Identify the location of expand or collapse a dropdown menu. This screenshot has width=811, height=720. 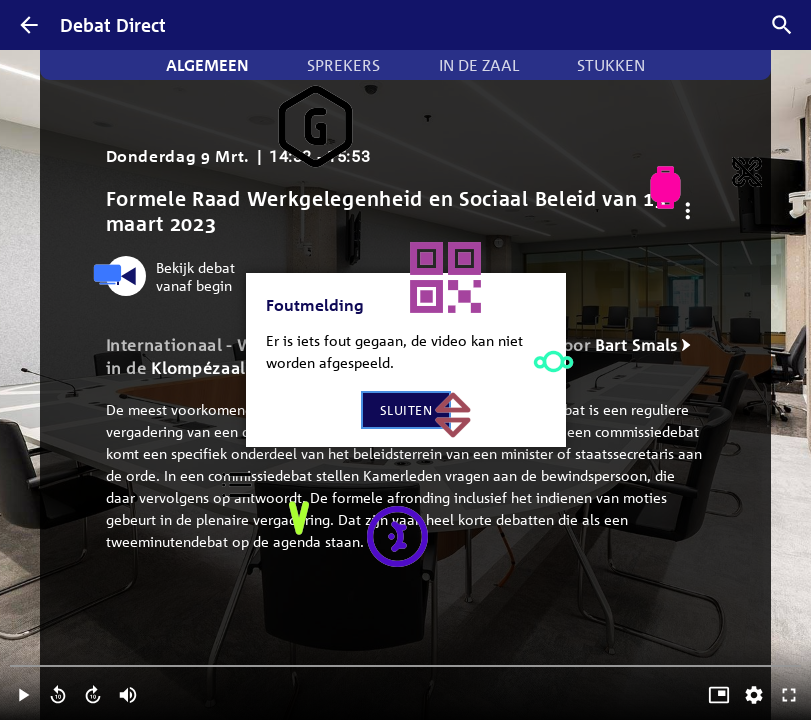
(453, 415).